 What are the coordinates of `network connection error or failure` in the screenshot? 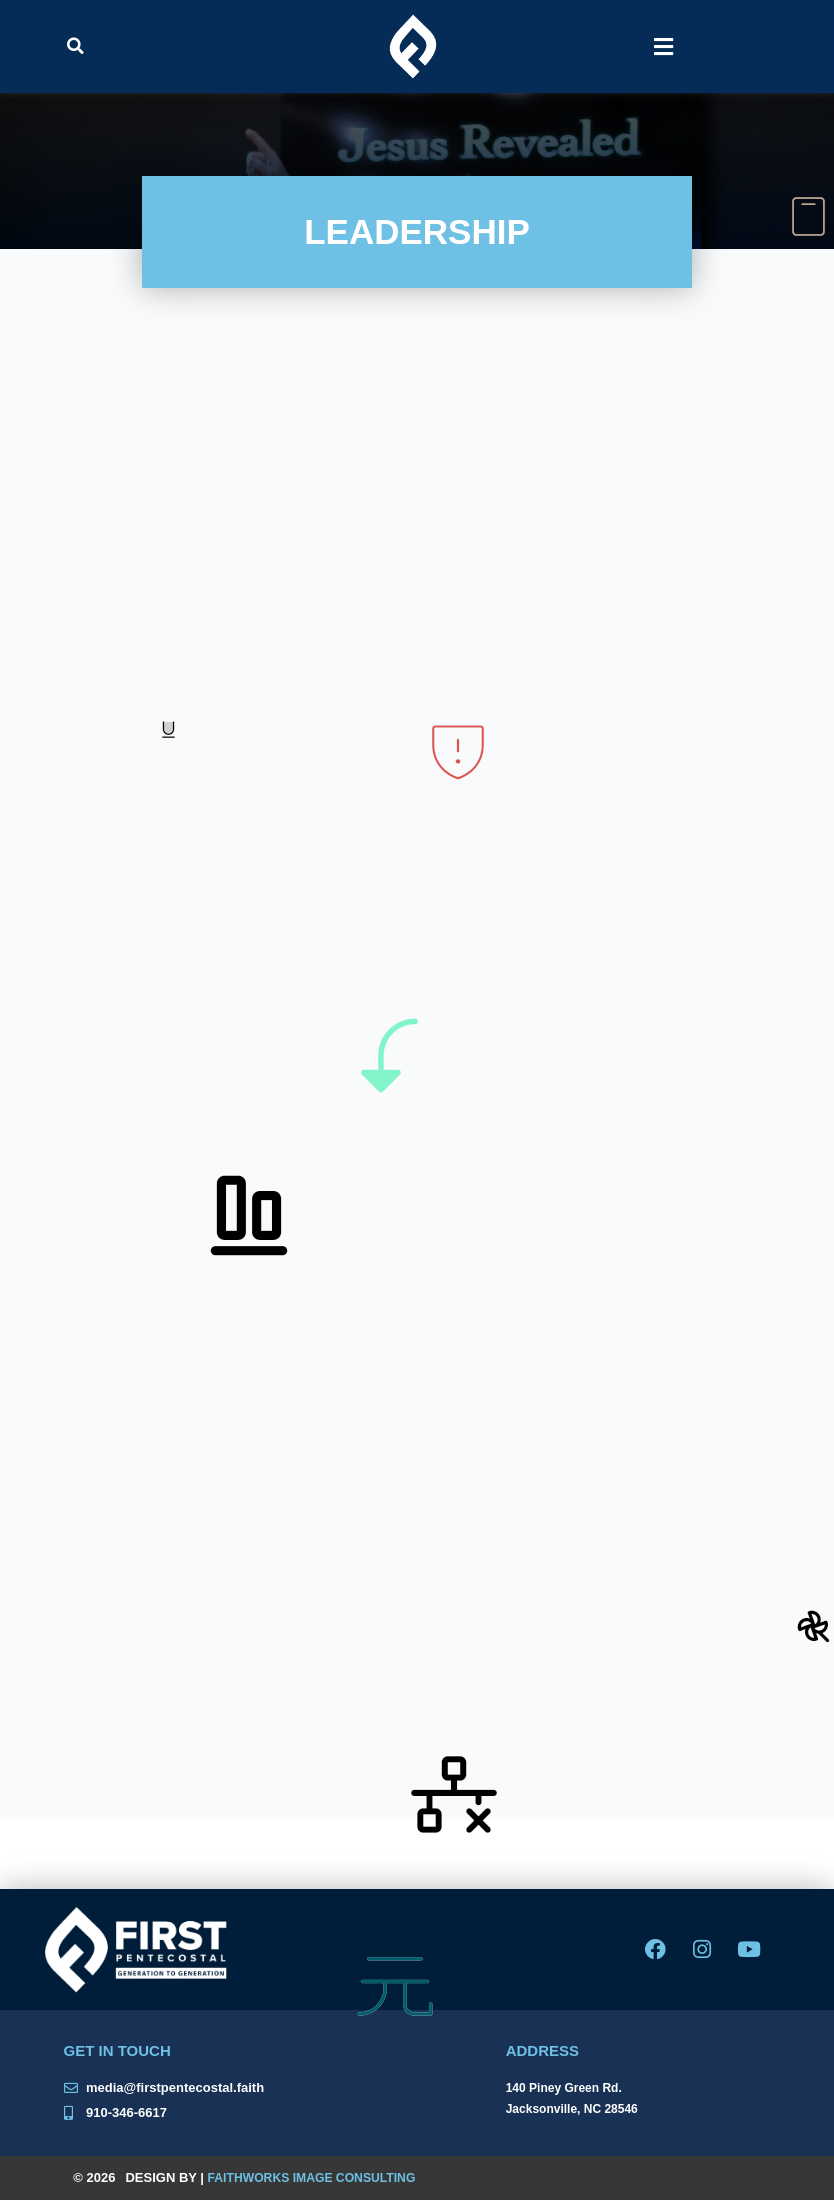 It's located at (454, 1796).